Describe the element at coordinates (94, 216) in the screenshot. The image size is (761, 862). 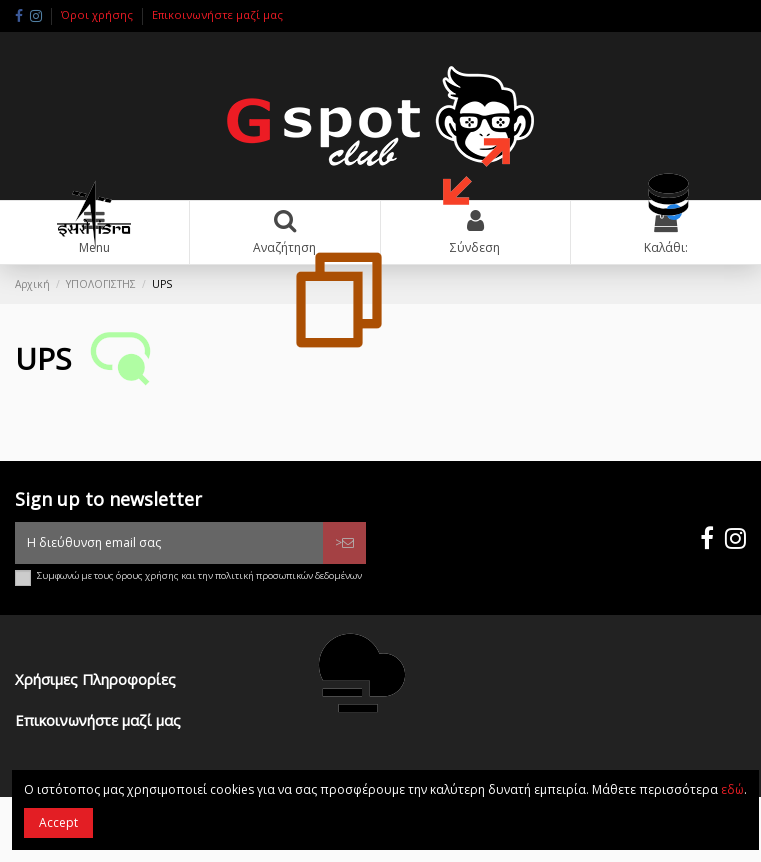
I see `link to ISRO (Indian Space Research Organisation) website` at that location.